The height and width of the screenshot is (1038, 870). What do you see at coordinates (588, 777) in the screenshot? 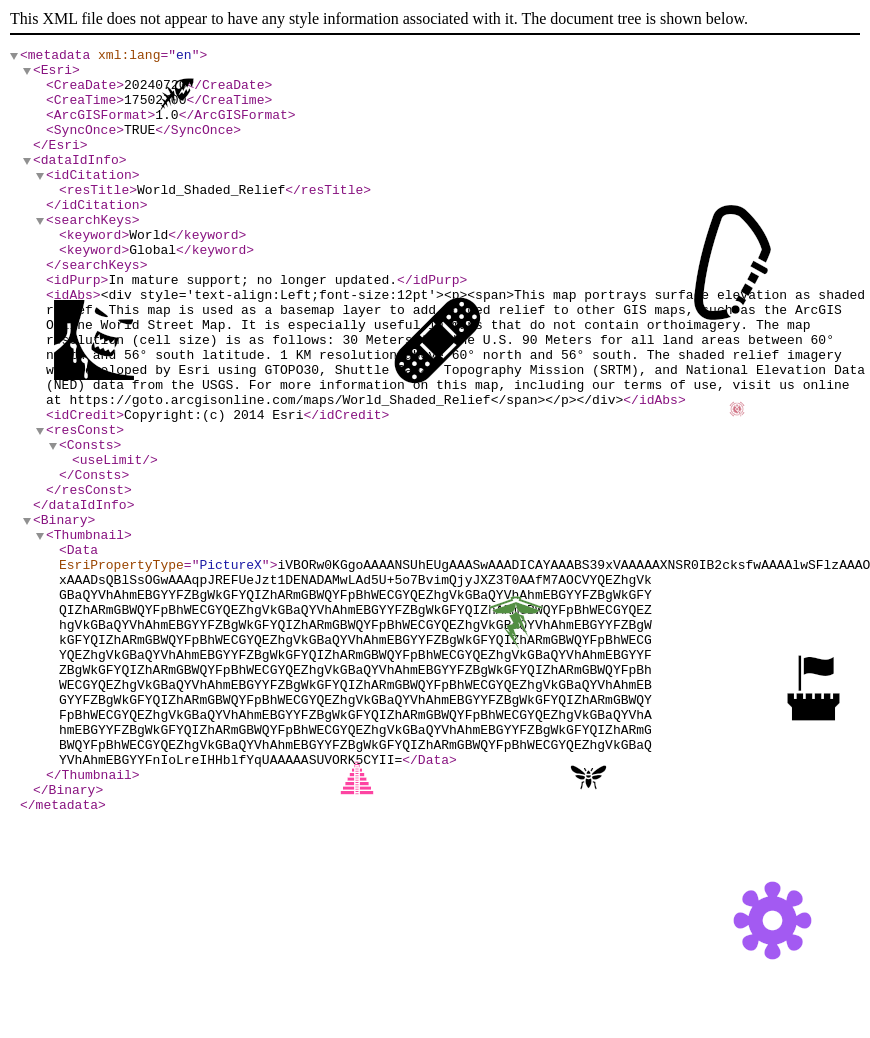
I see `cicada or insect-themed game element` at bounding box center [588, 777].